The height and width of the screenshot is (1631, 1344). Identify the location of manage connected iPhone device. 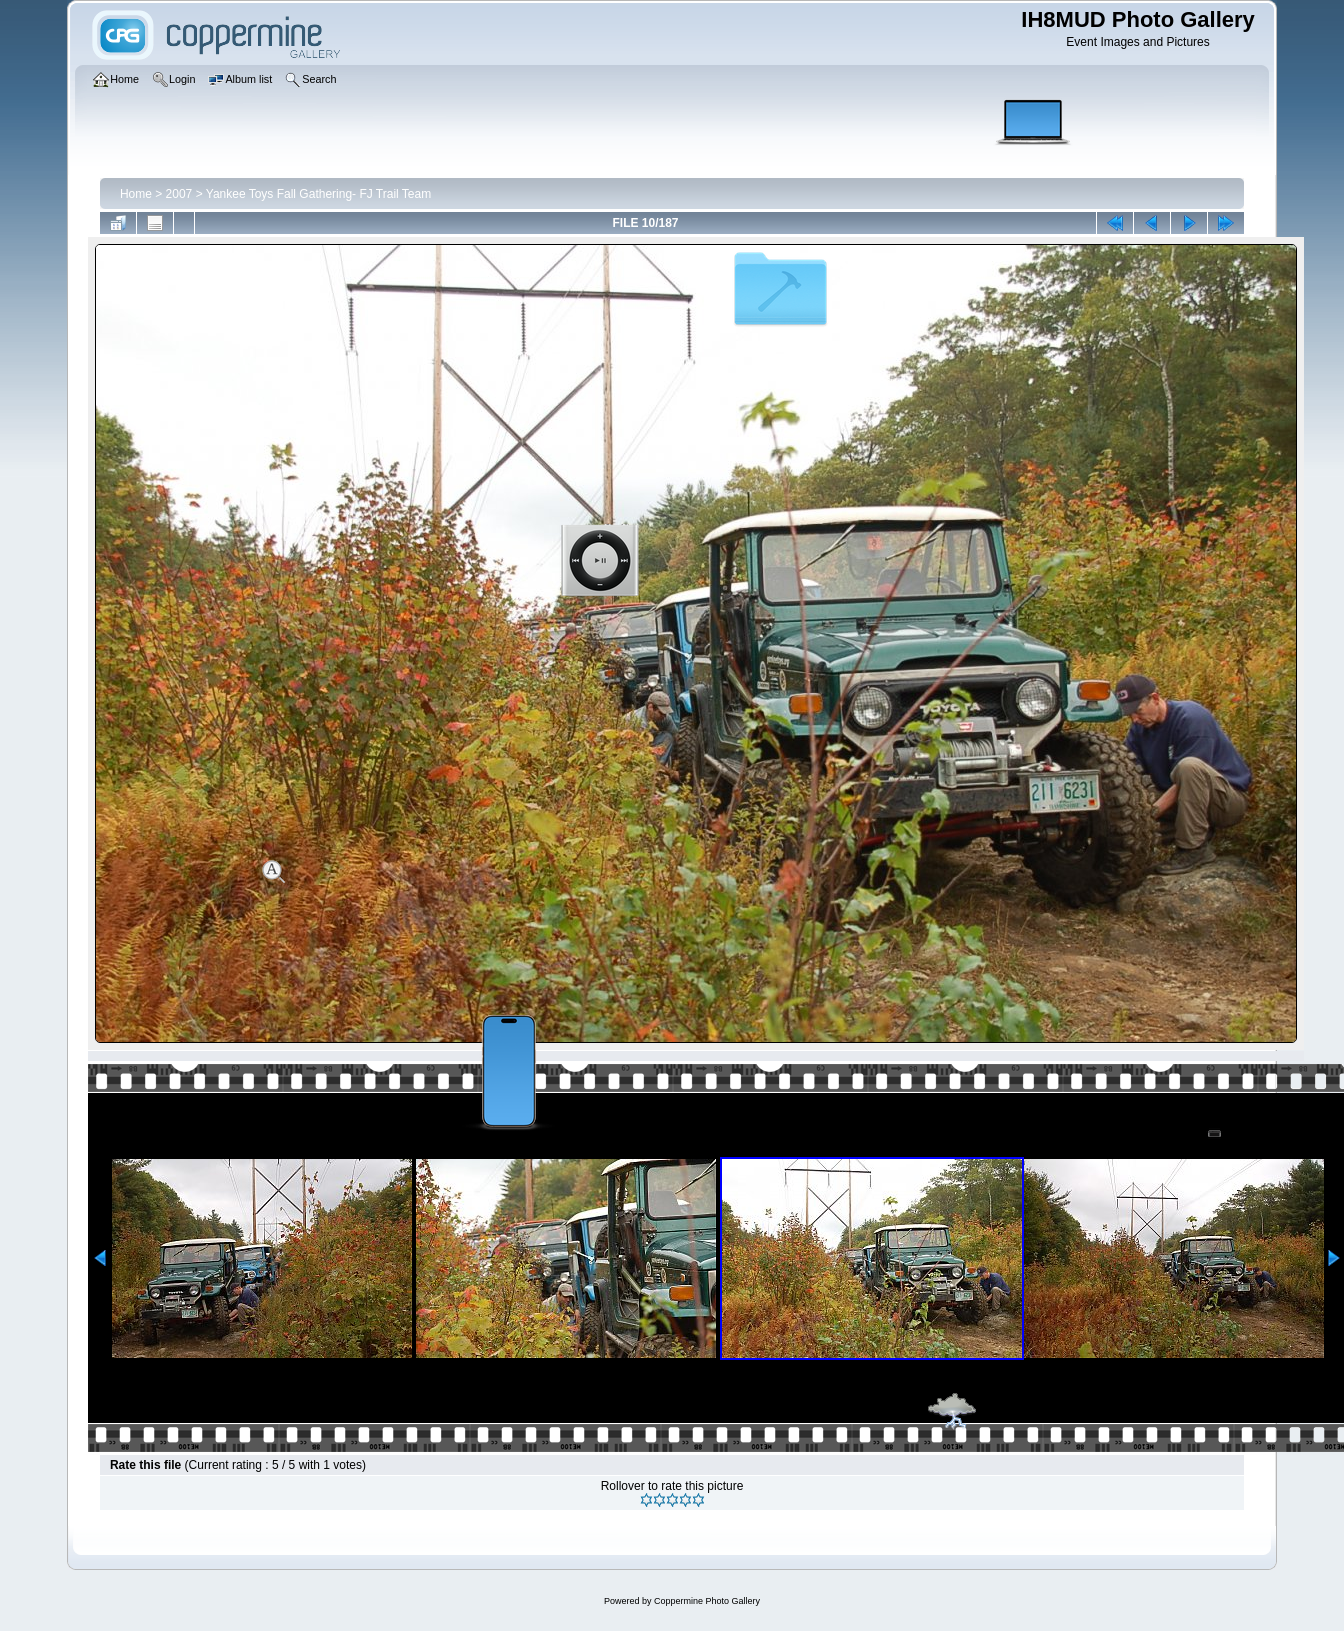
(509, 1073).